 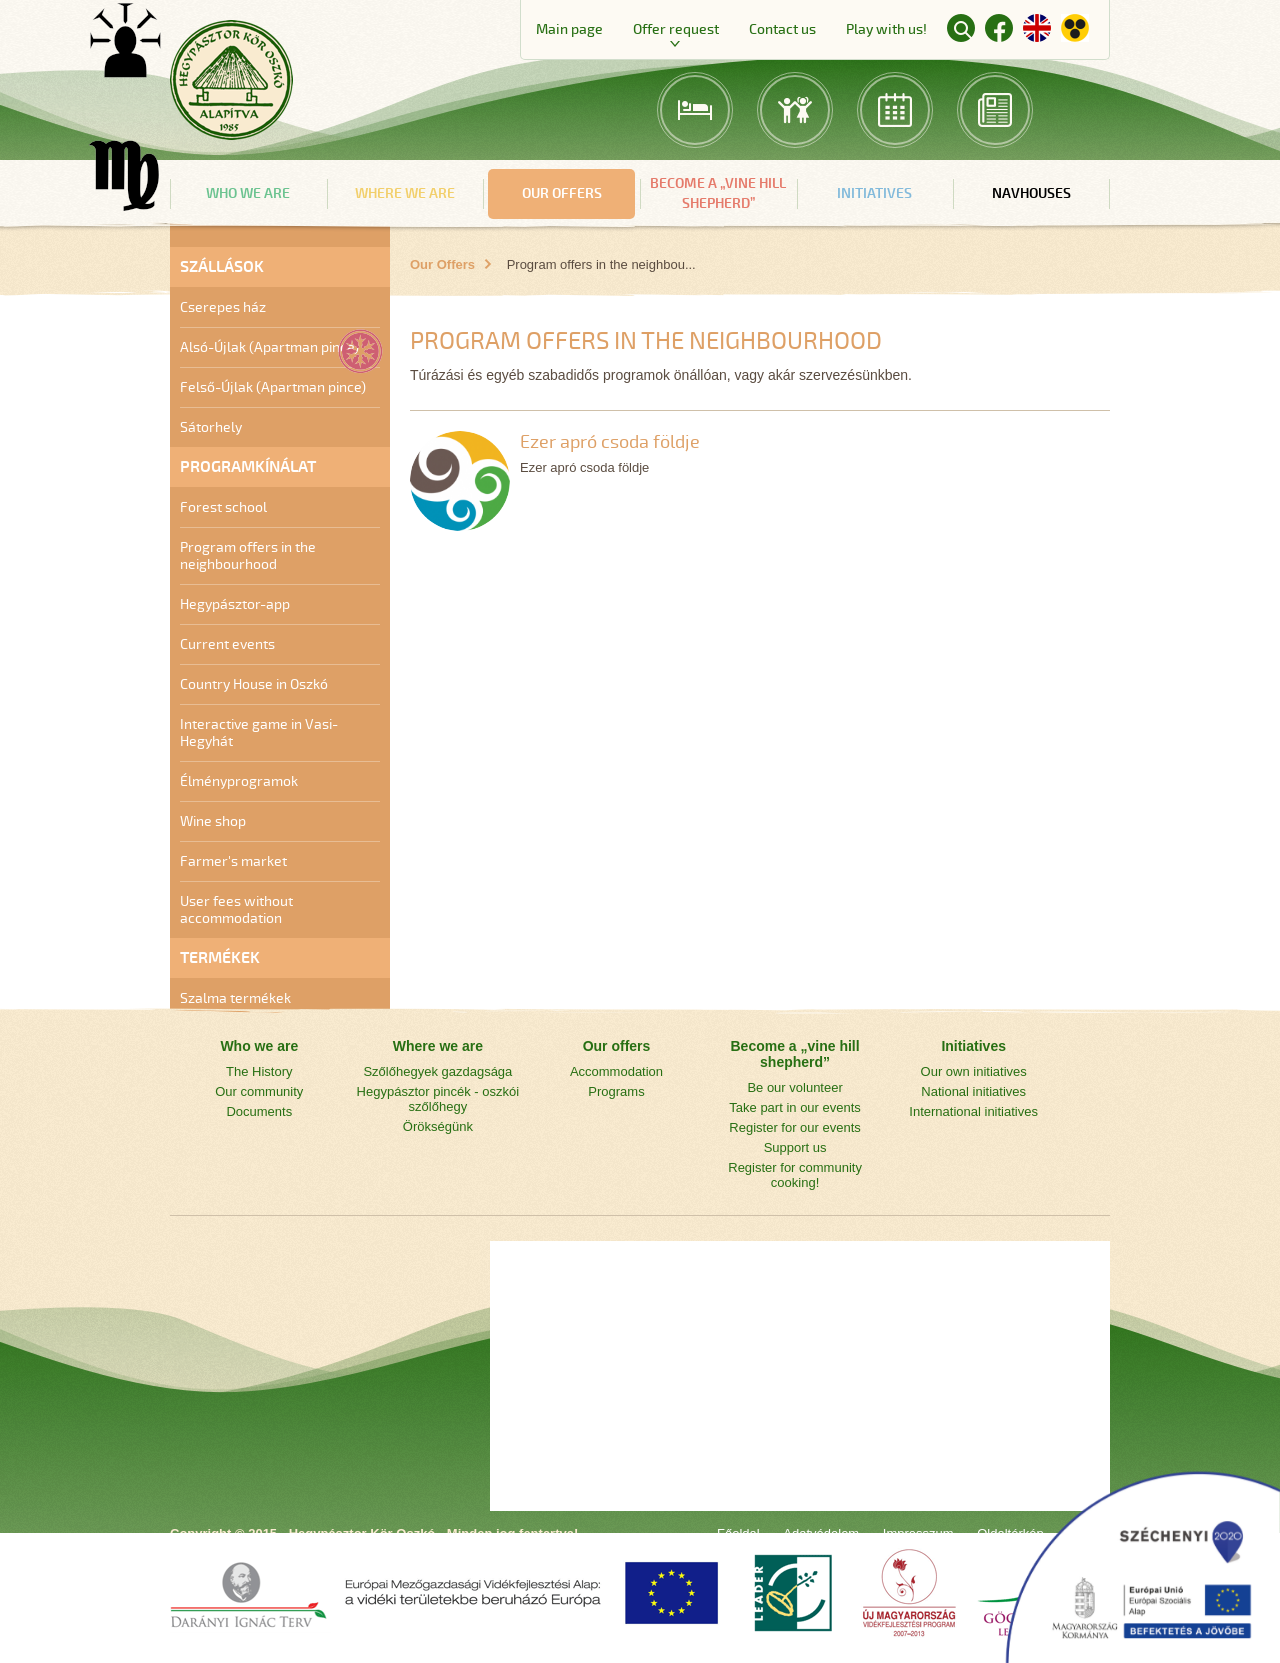 What do you see at coordinates (125, 40) in the screenshot?
I see `indicates a headache or migraine condition` at bounding box center [125, 40].